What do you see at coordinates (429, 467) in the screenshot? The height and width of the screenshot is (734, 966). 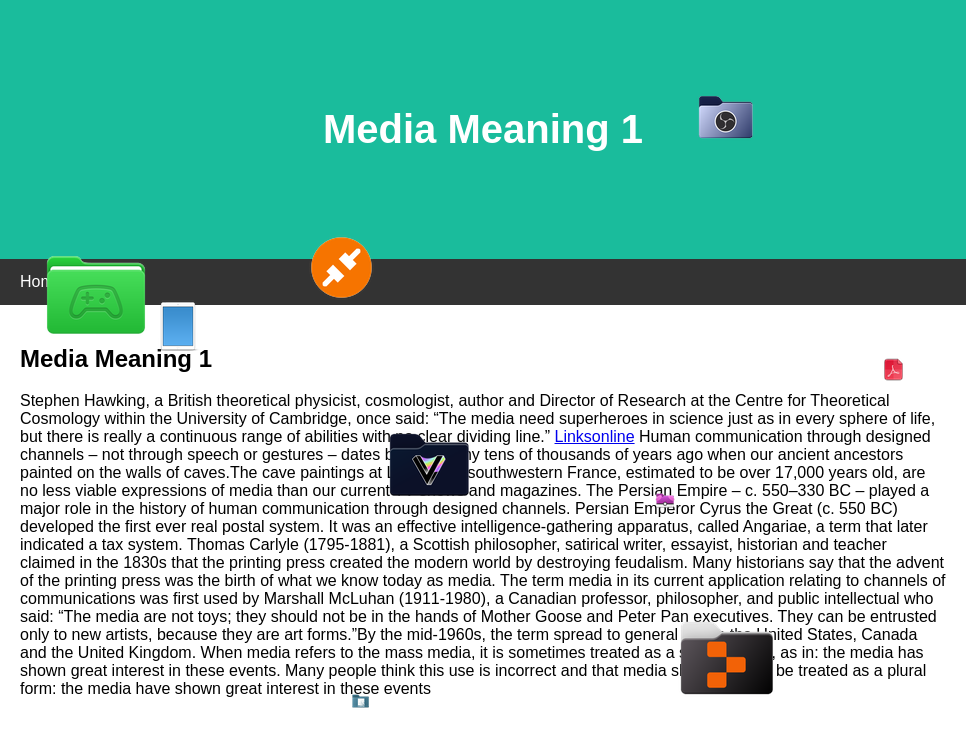 I see `open wondershare videap project files folder` at bounding box center [429, 467].